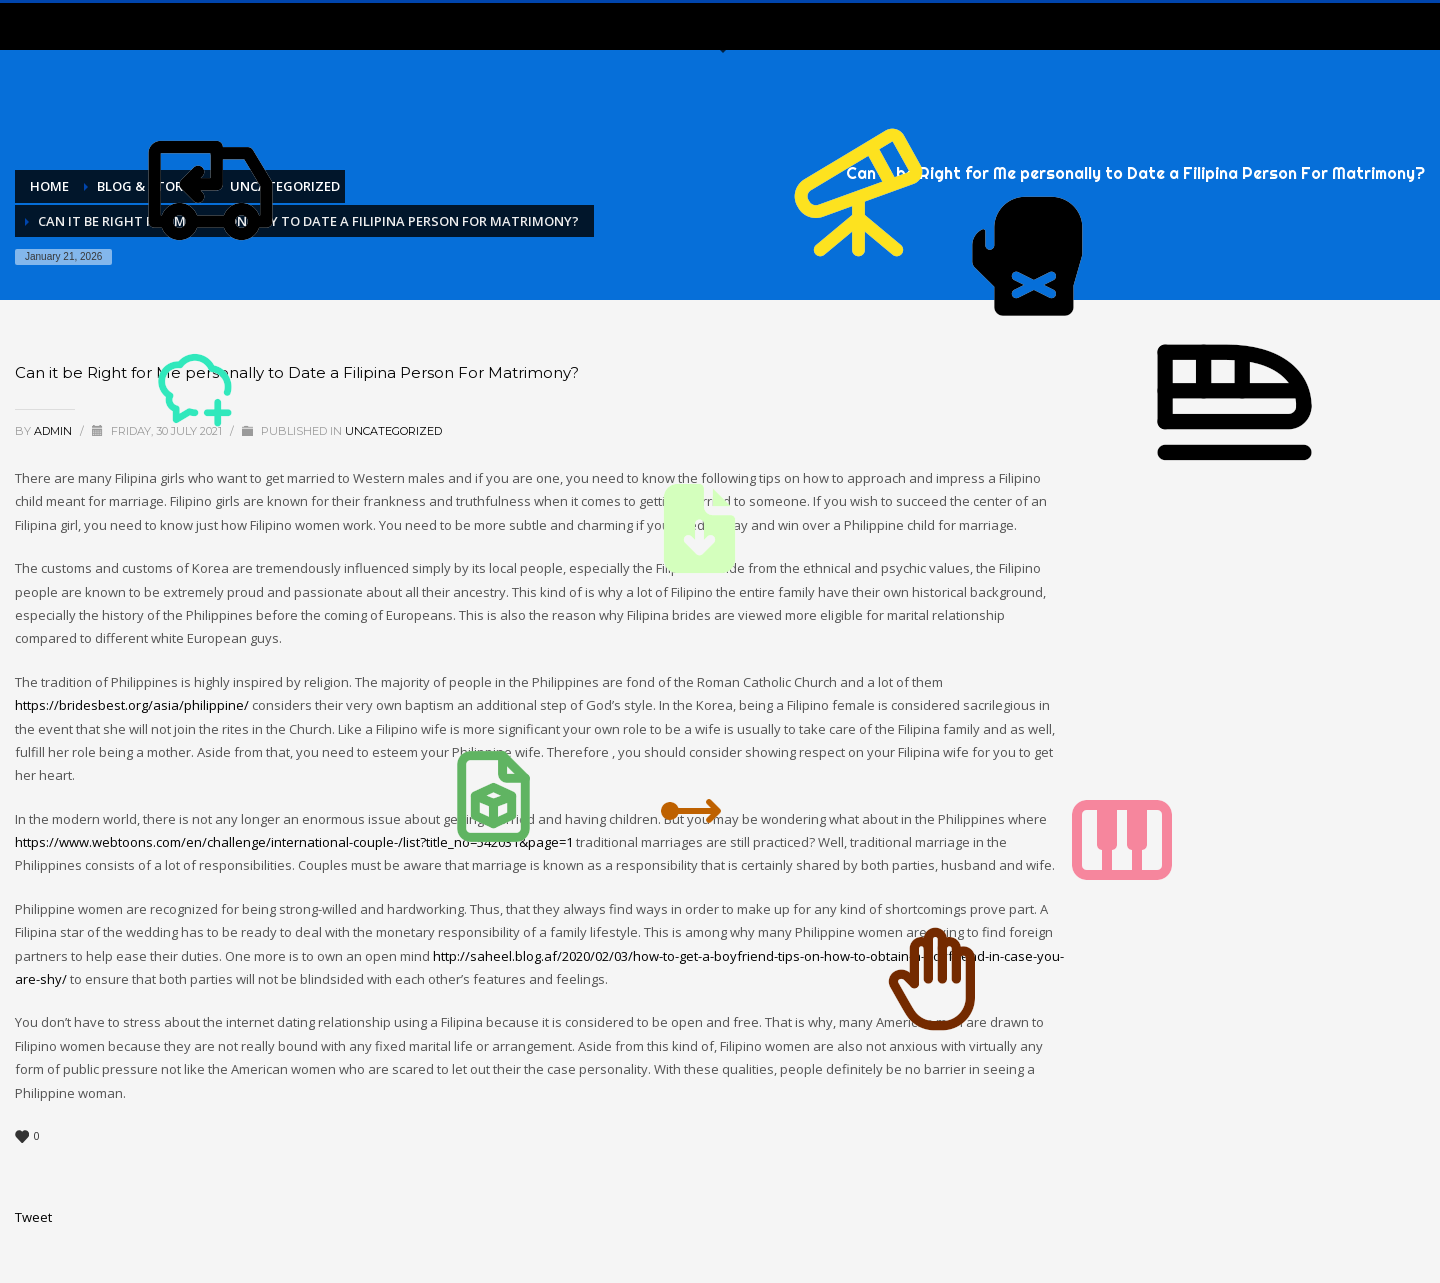  What do you see at coordinates (210, 190) in the screenshot?
I see `initiate a product return` at bounding box center [210, 190].